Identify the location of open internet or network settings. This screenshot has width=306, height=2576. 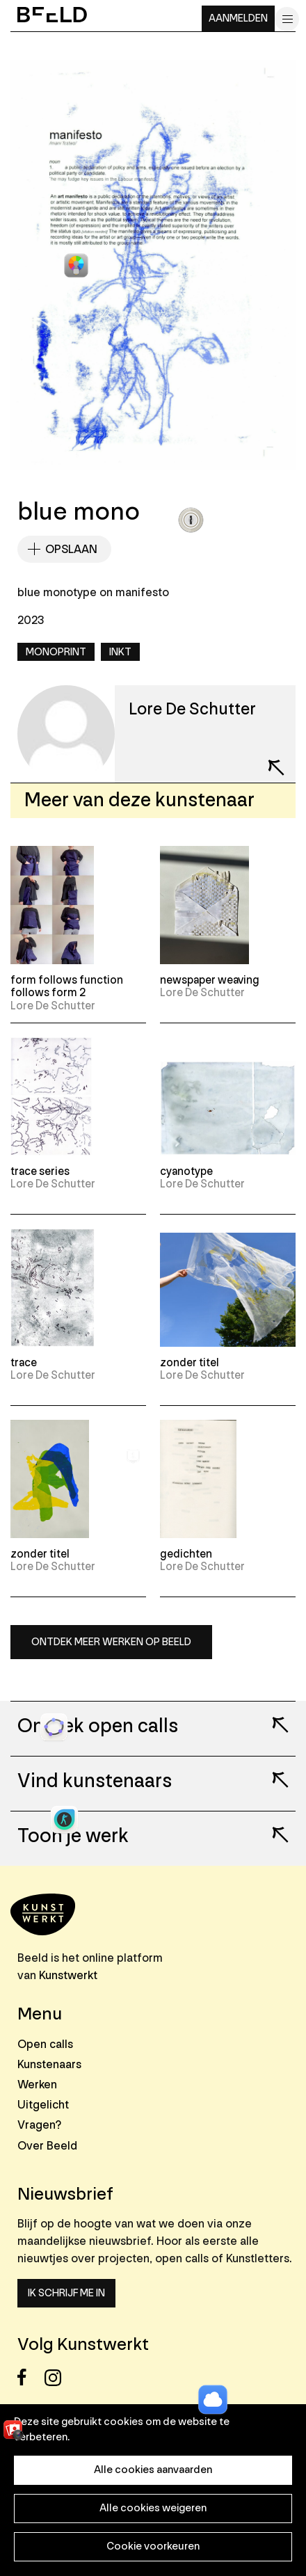
(213, 2400).